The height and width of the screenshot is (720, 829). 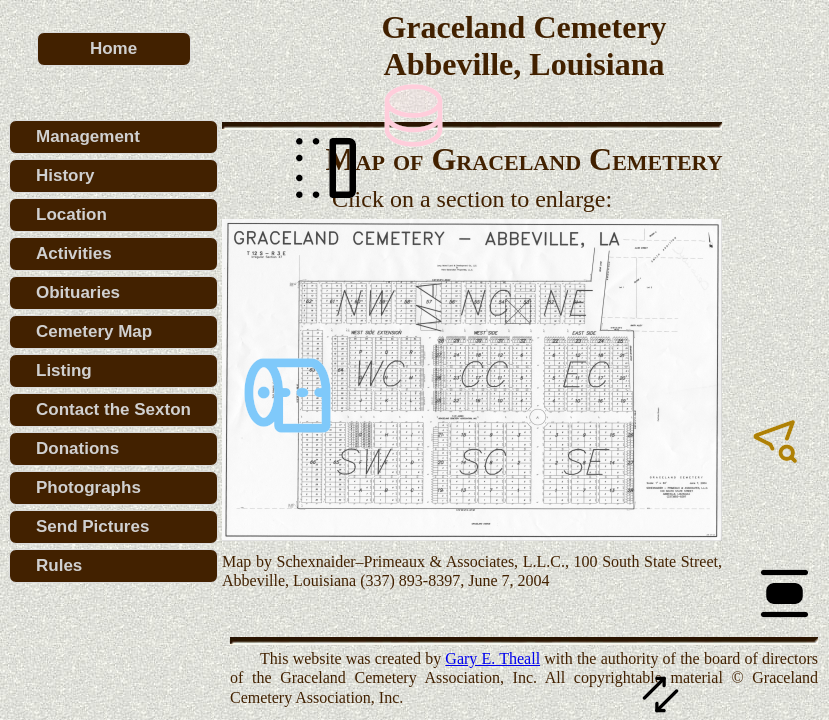 I want to click on resize element diagonally, so click(x=660, y=694).